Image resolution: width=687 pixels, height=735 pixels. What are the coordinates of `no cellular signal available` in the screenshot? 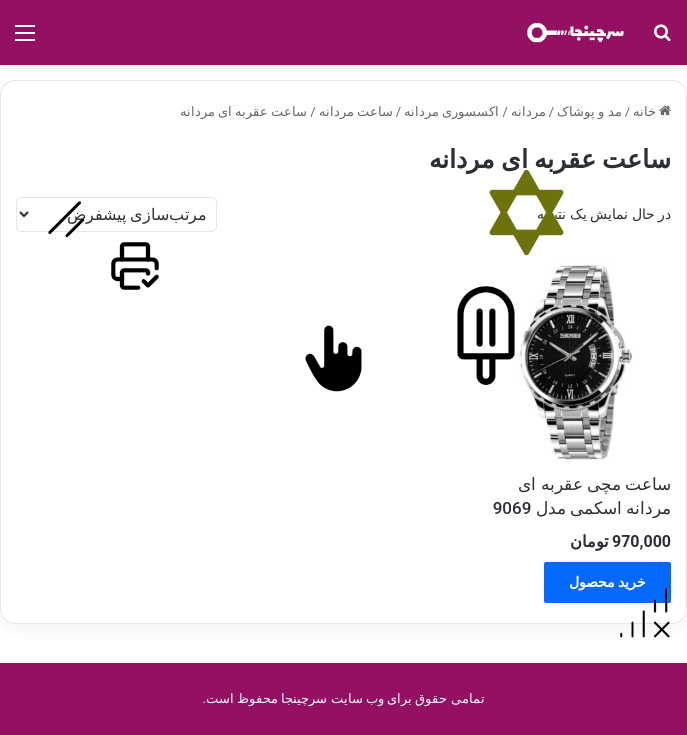 It's located at (646, 616).